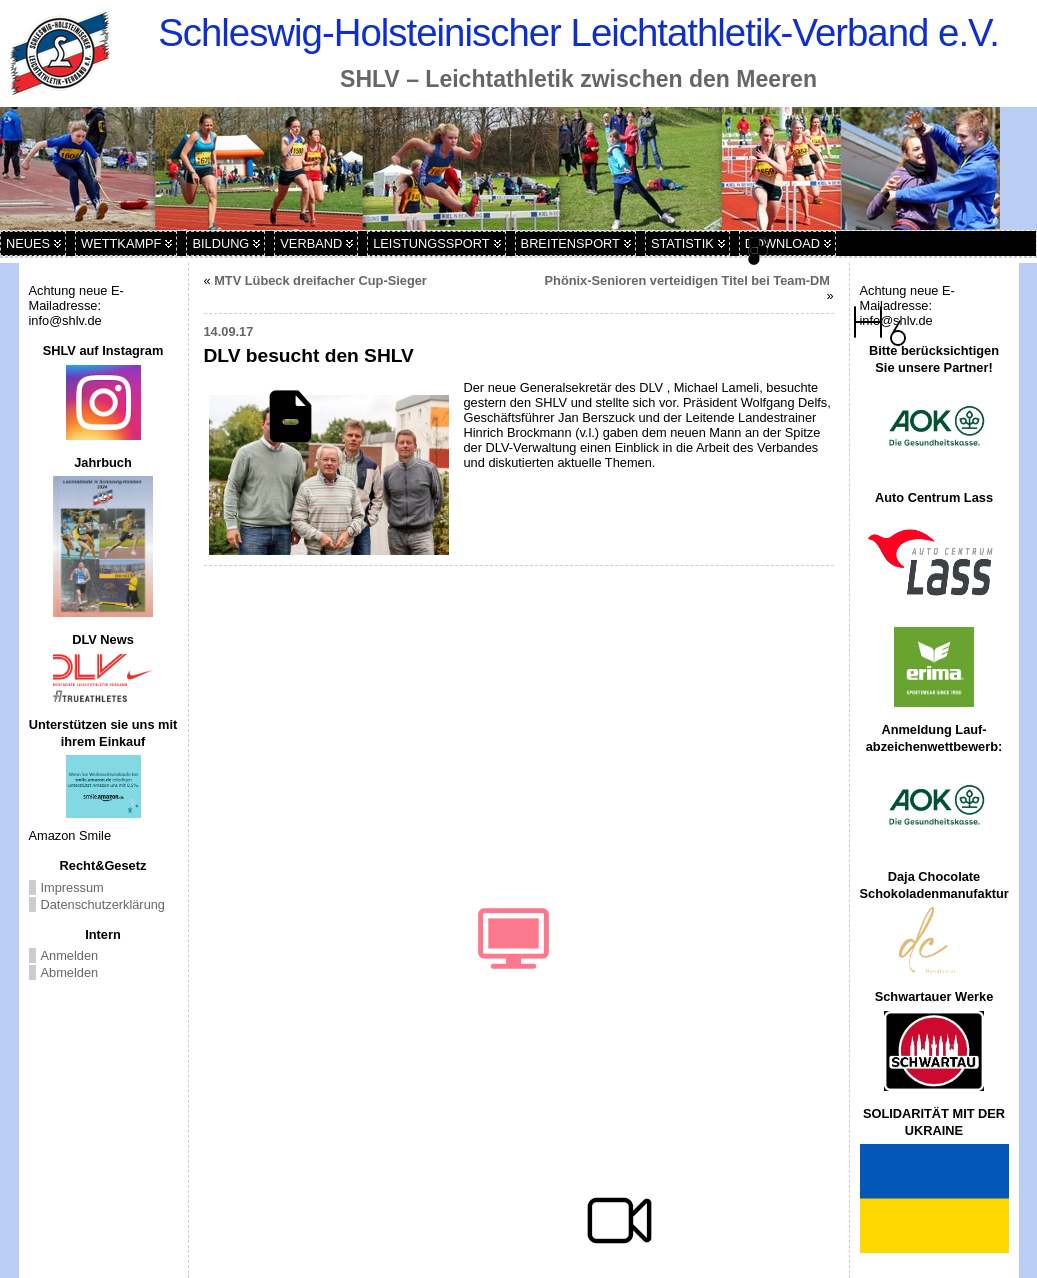 Image resolution: width=1037 pixels, height=1278 pixels. Describe the element at coordinates (513, 938) in the screenshot. I see `access TV or video streaming options` at that location.